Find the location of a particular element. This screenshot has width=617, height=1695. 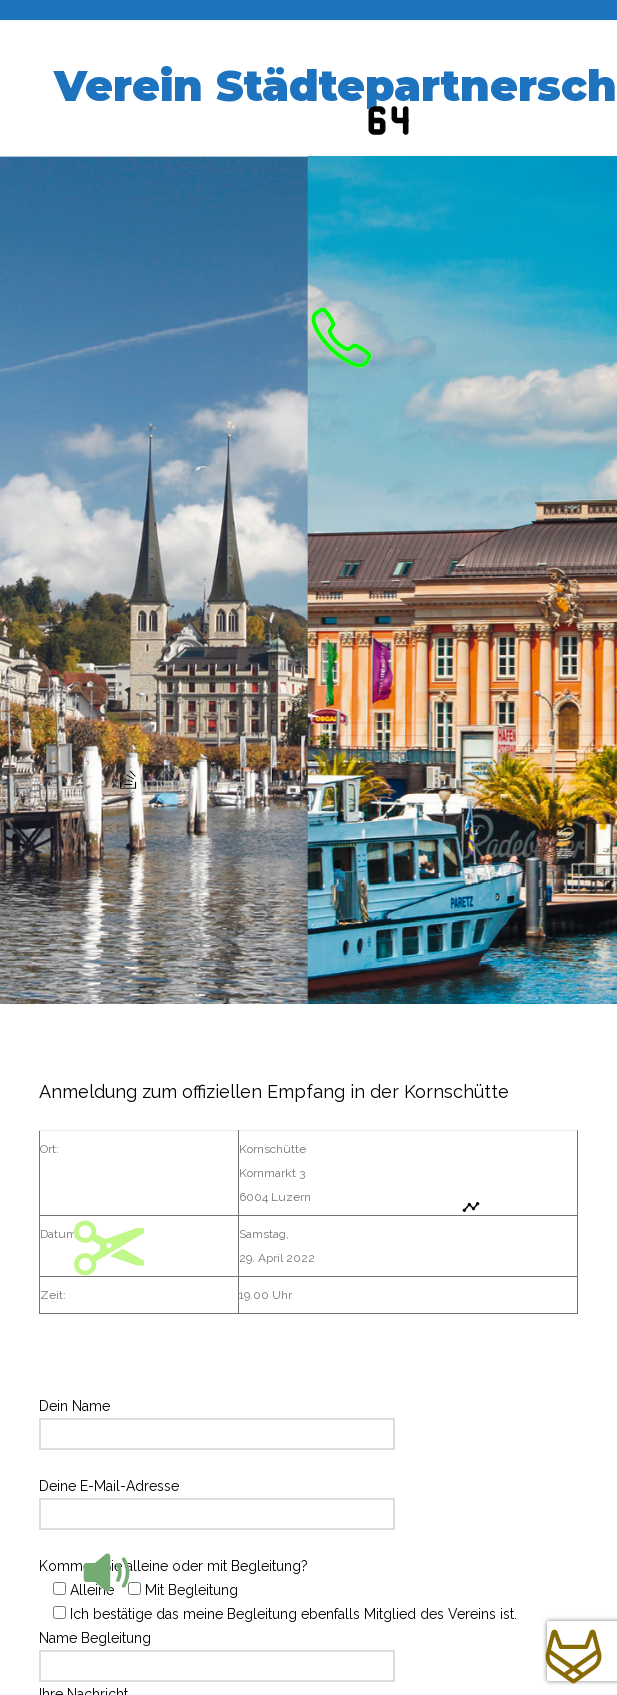

cut selected text or content is located at coordinates (109, 1248).